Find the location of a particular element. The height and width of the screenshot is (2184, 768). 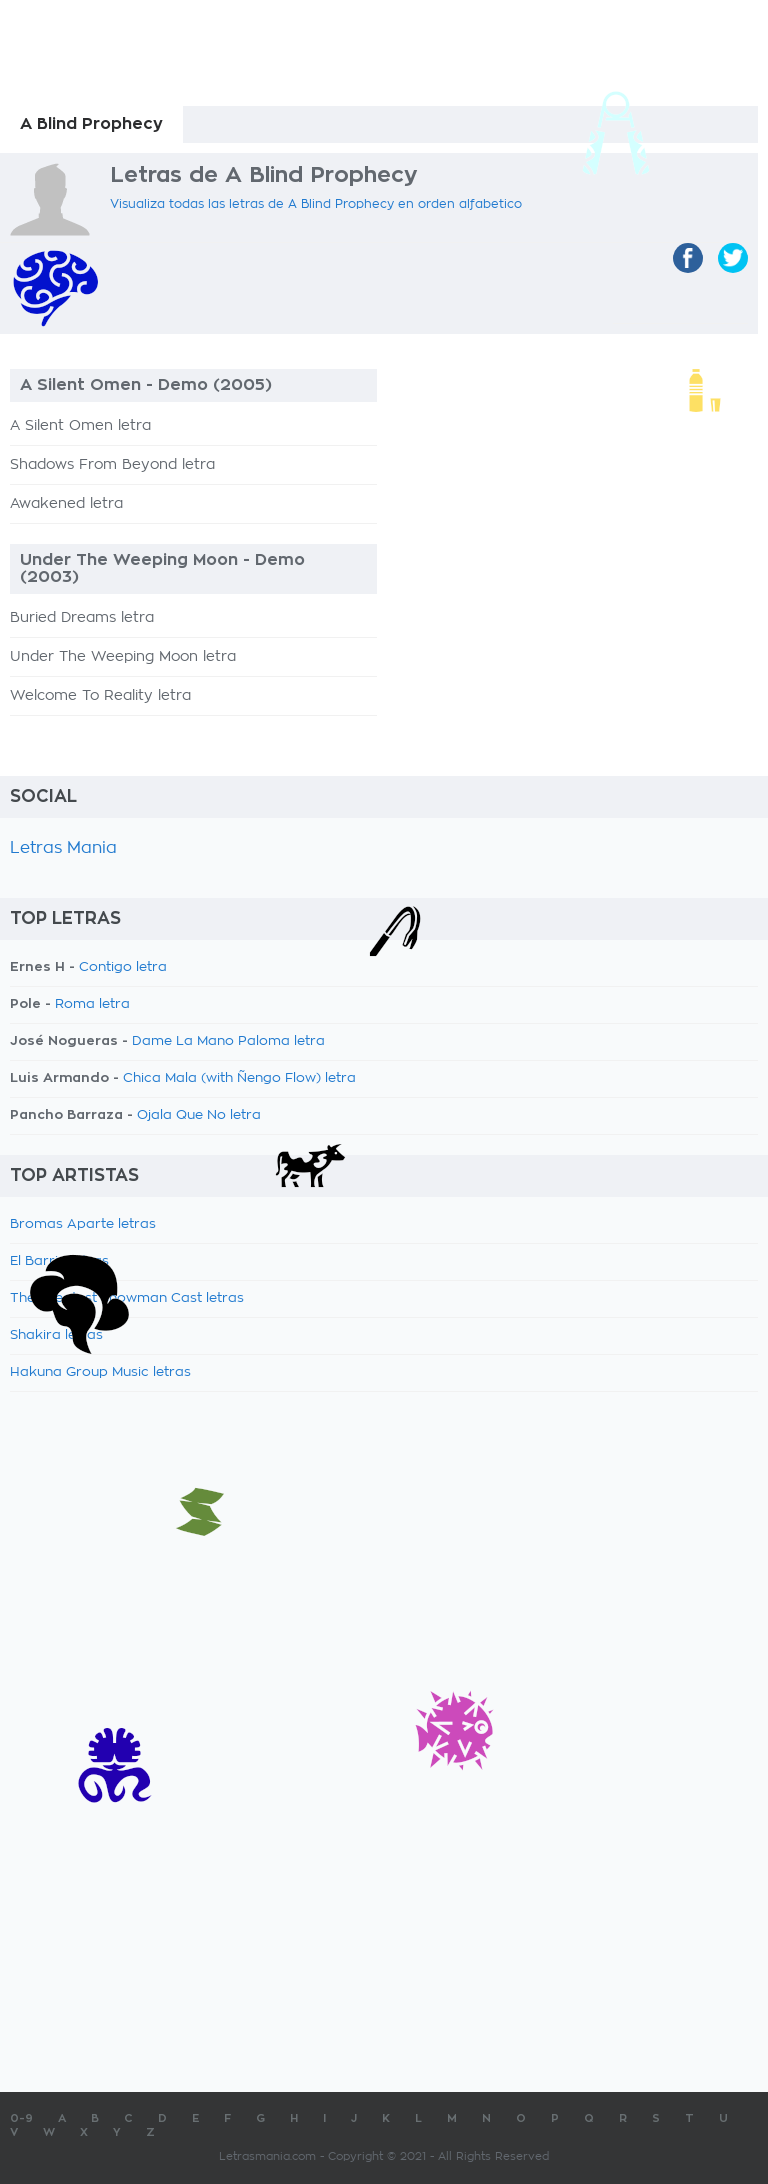

access AI or smart features is located at coordinates (55, 286).